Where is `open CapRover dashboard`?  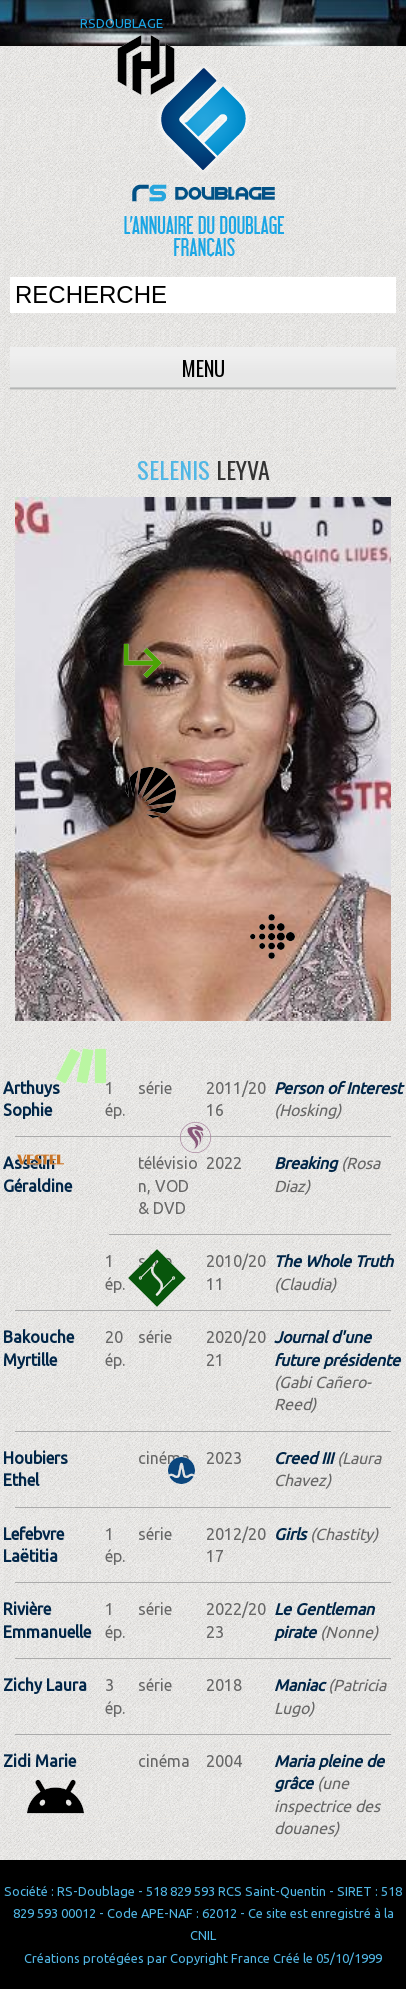 open CapRover dashboard is located at coordinates (195, 1137).